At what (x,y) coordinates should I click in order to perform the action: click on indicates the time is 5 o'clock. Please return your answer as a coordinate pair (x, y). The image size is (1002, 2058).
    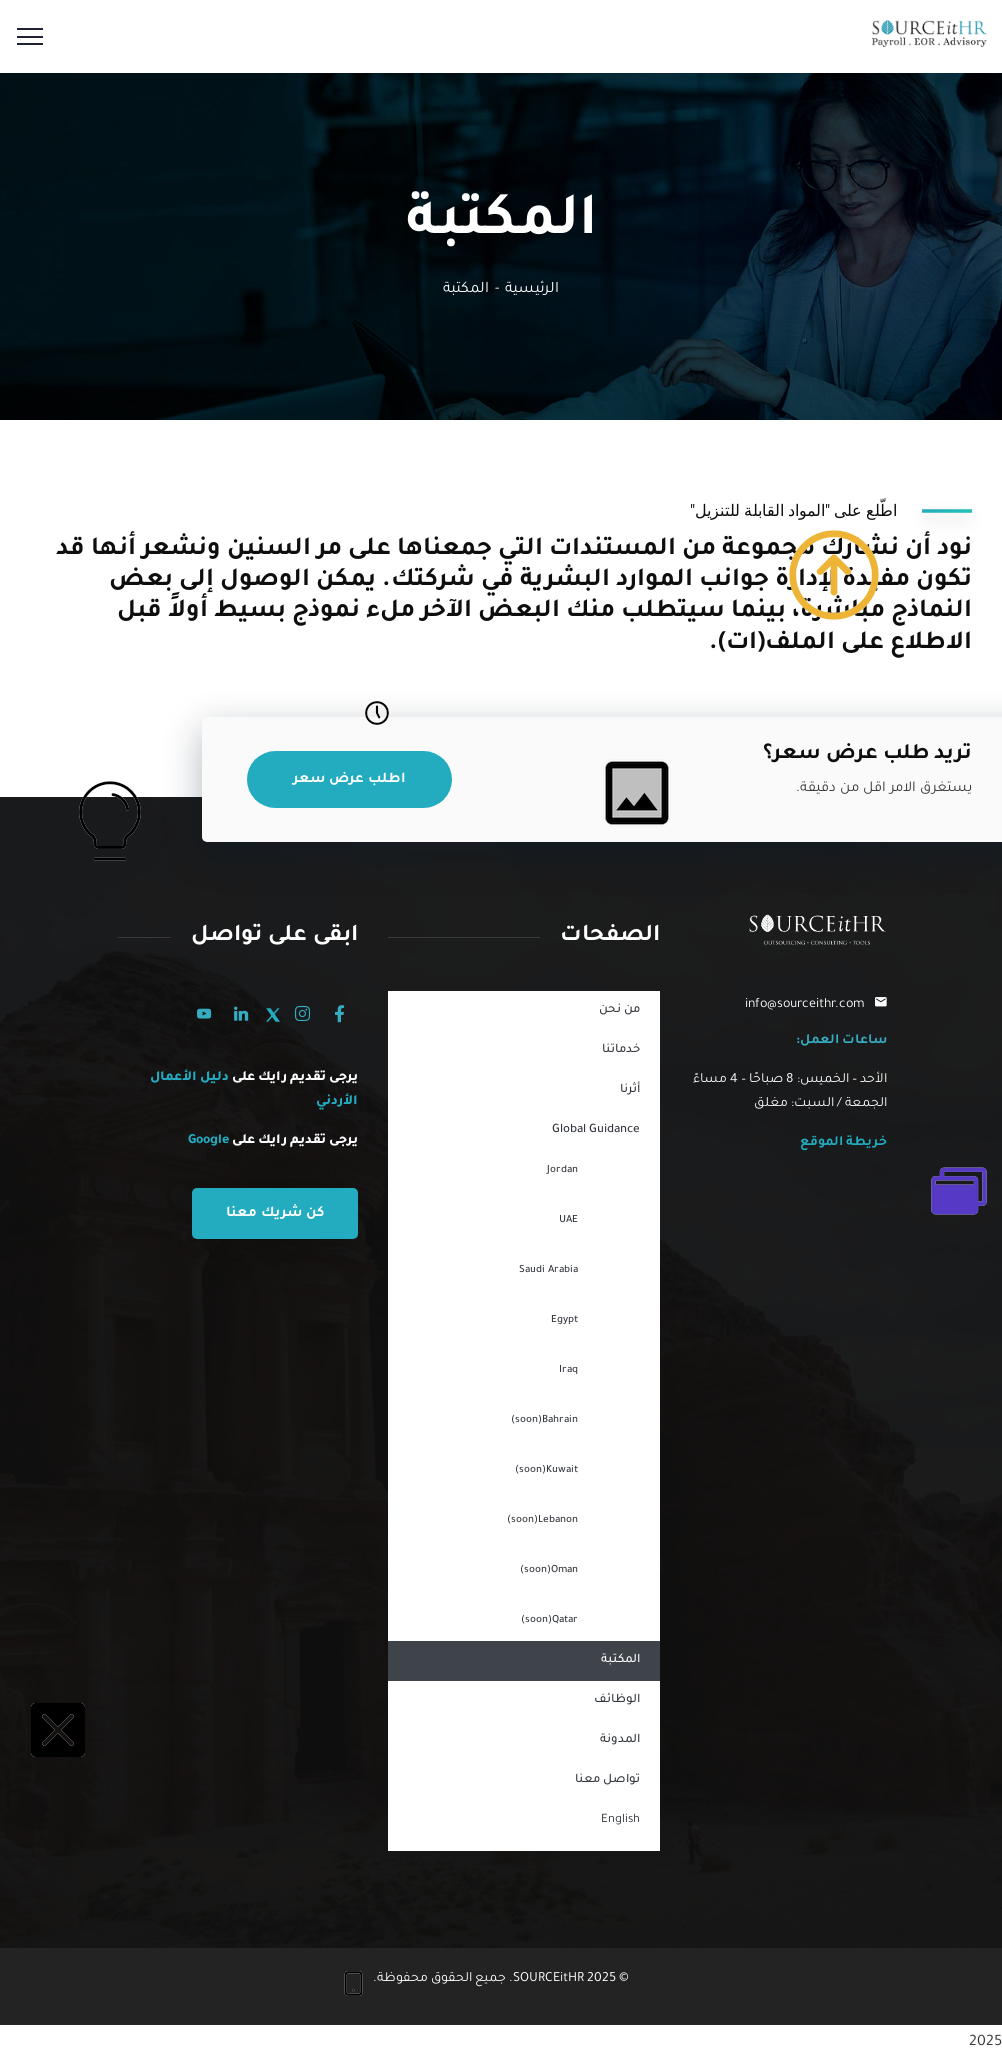
    Looking at the image, I should click on (377, 713).